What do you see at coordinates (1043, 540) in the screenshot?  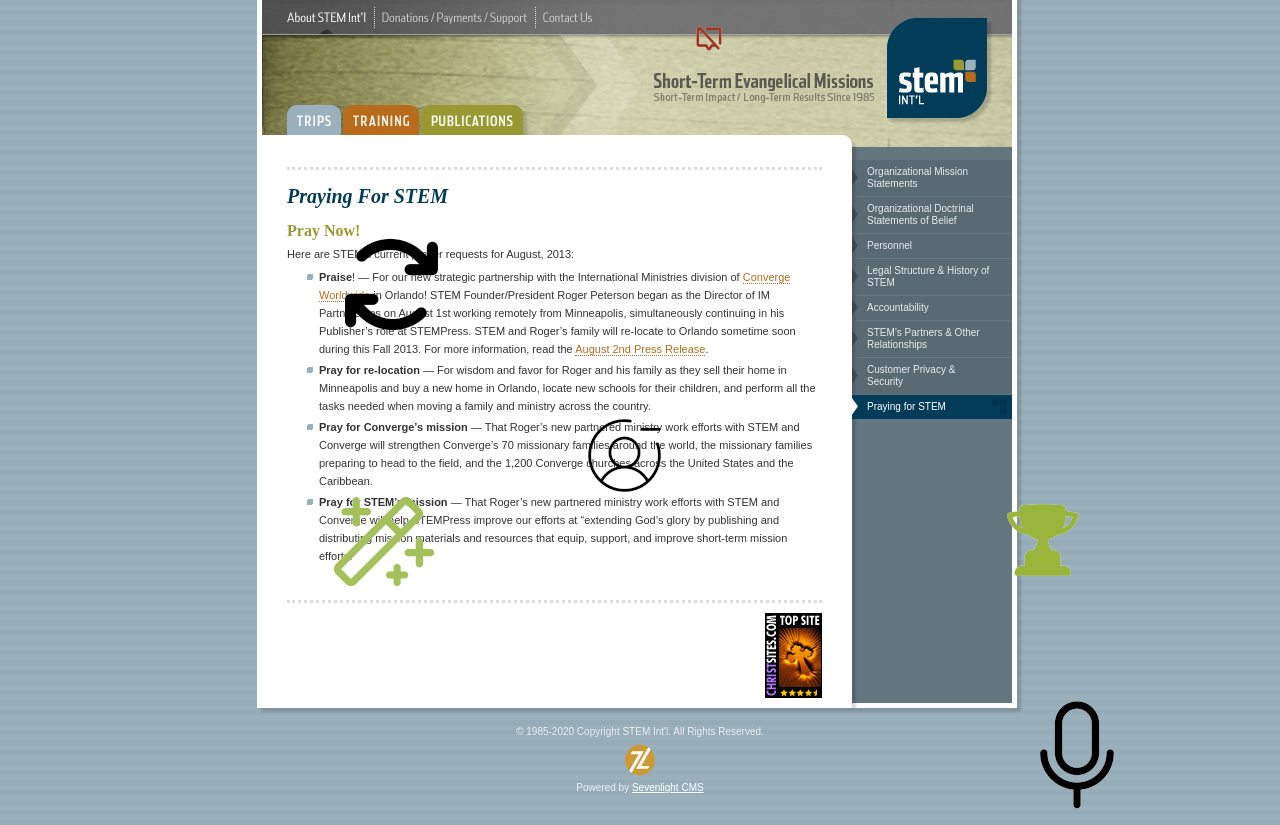 I see `view achievements or awards` at bounding box center [1043, 540].